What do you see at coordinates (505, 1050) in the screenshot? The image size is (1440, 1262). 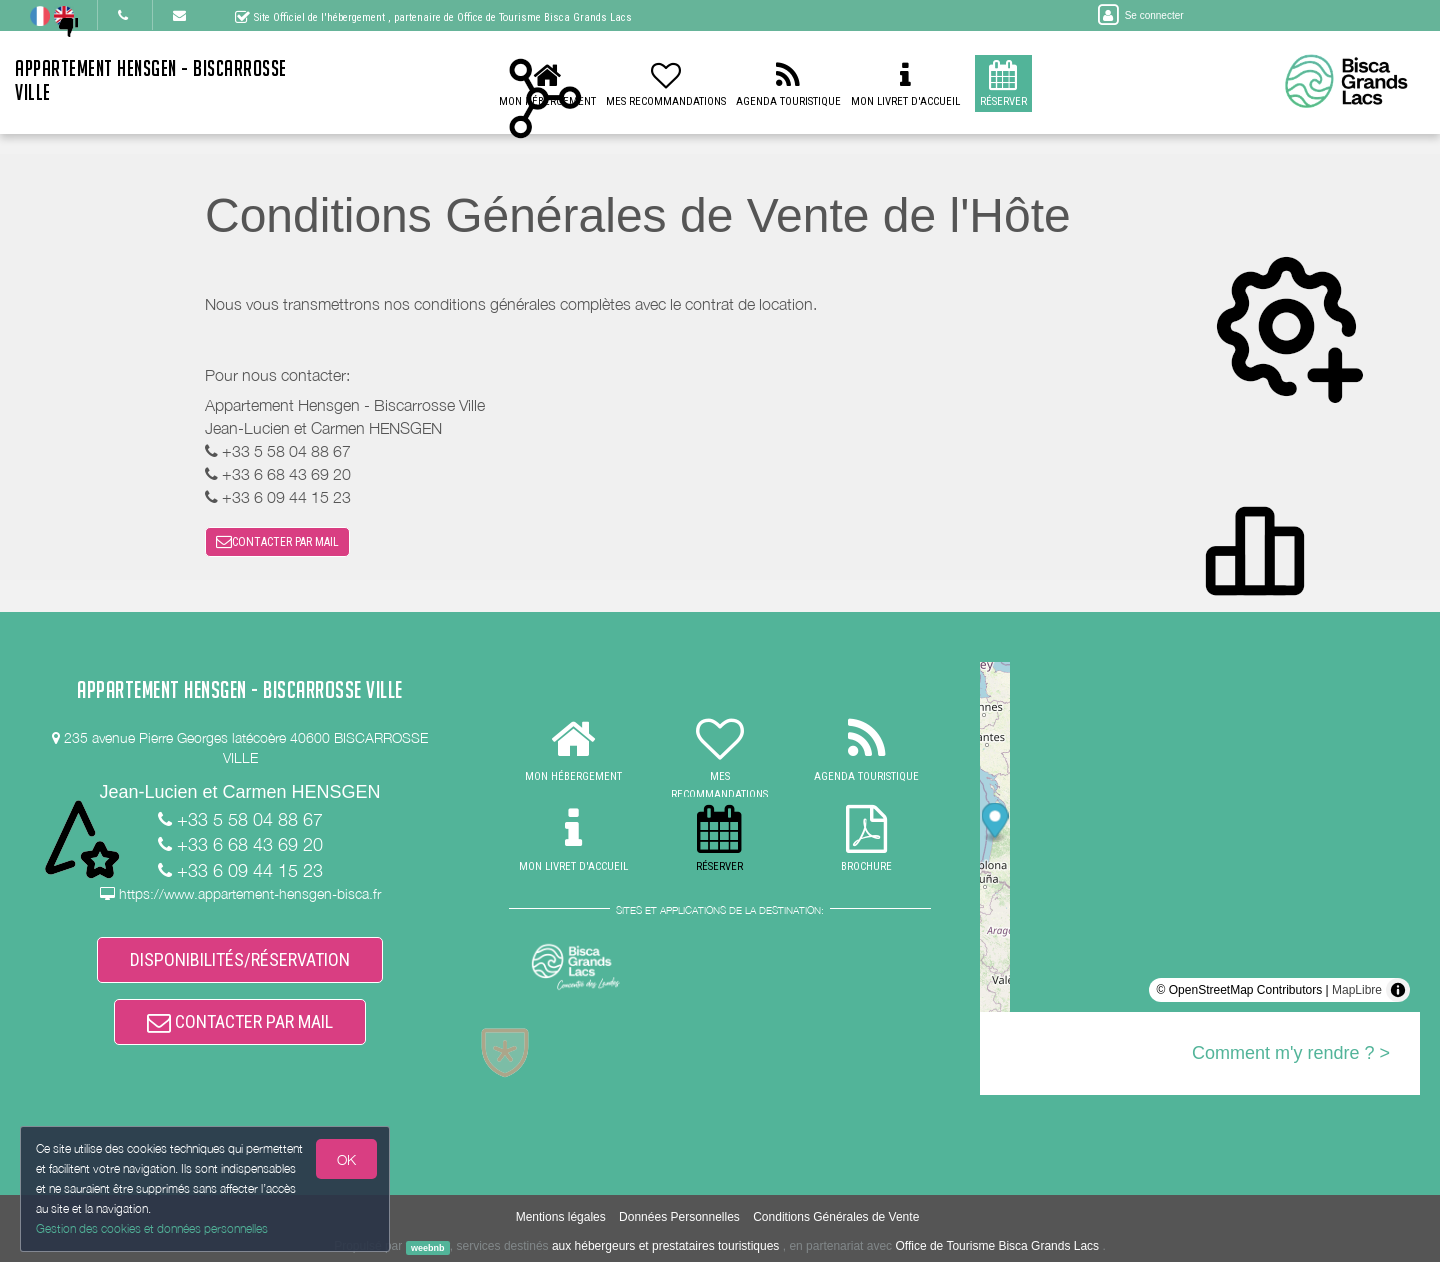 I see `indicates premium or verified security status` at bounding box center [505, 1050].